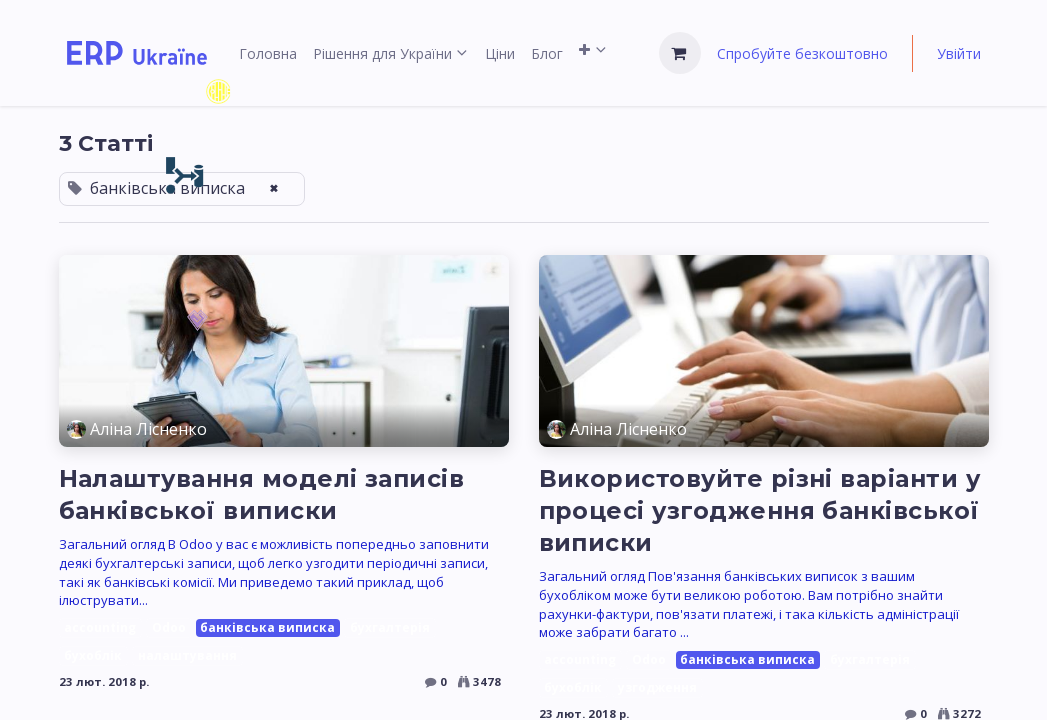  What do you see at coordinates (197, 320) in the screenshot?
I see `indicates a rare or valuable in-game resource` at bounding box center [197, 320].